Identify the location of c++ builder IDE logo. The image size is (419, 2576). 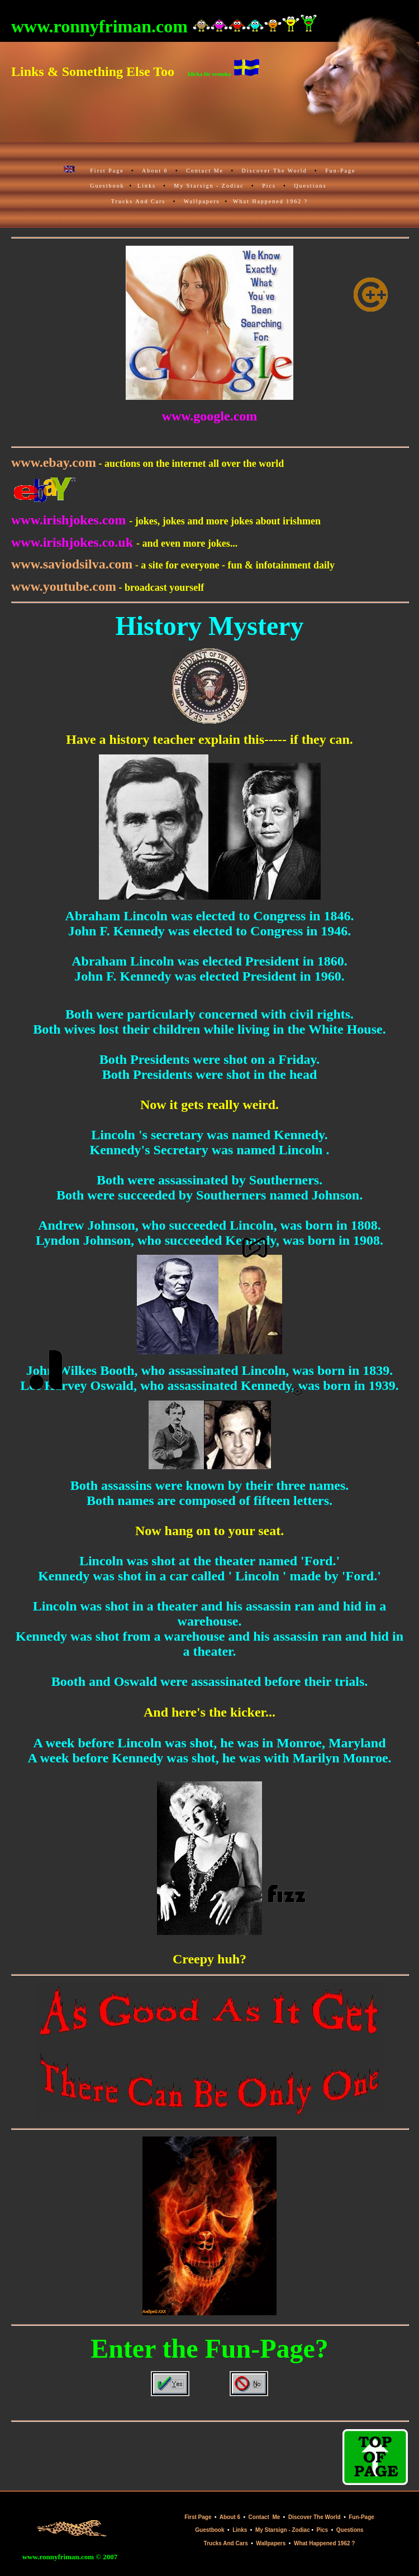
(370, 294).